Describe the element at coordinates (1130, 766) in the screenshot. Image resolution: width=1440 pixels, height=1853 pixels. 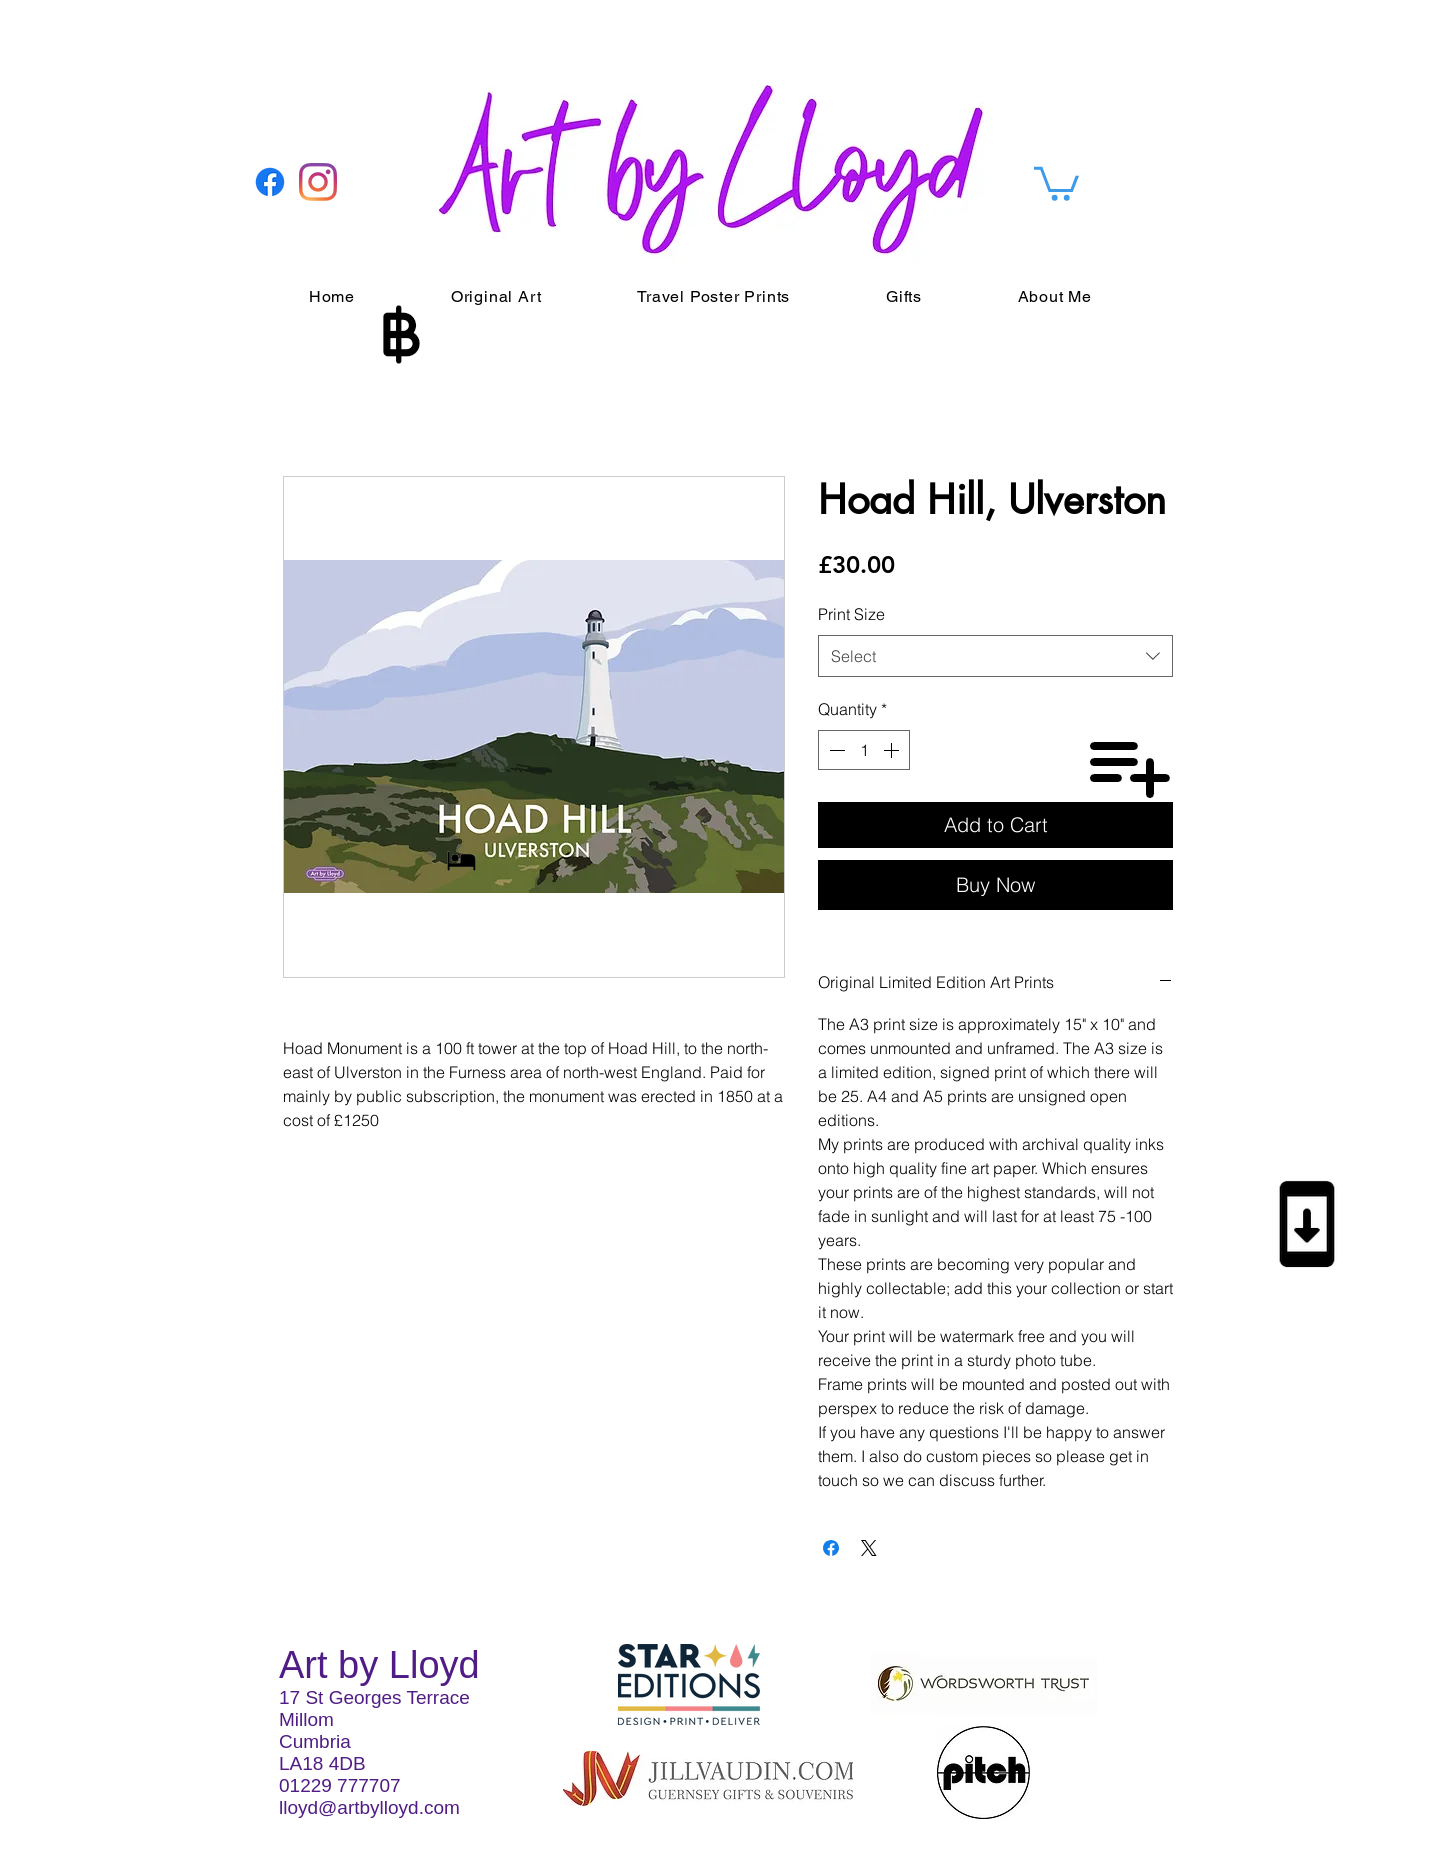
I see `add to playlist` at that location.